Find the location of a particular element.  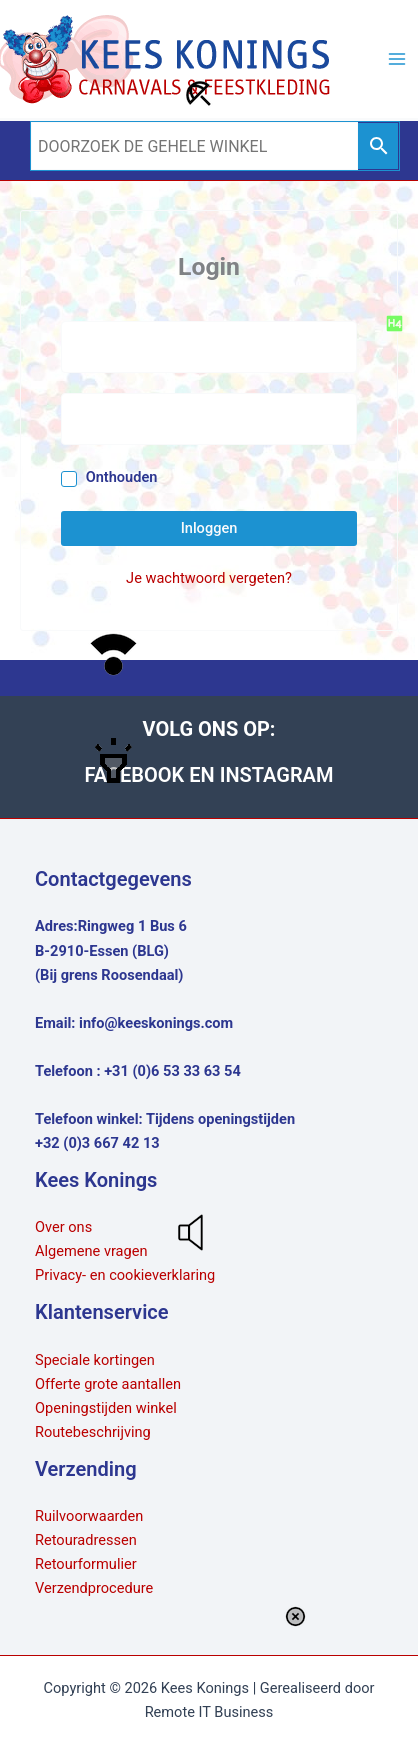

mute audio or sound disabled is located at coordinates (197, 1232).